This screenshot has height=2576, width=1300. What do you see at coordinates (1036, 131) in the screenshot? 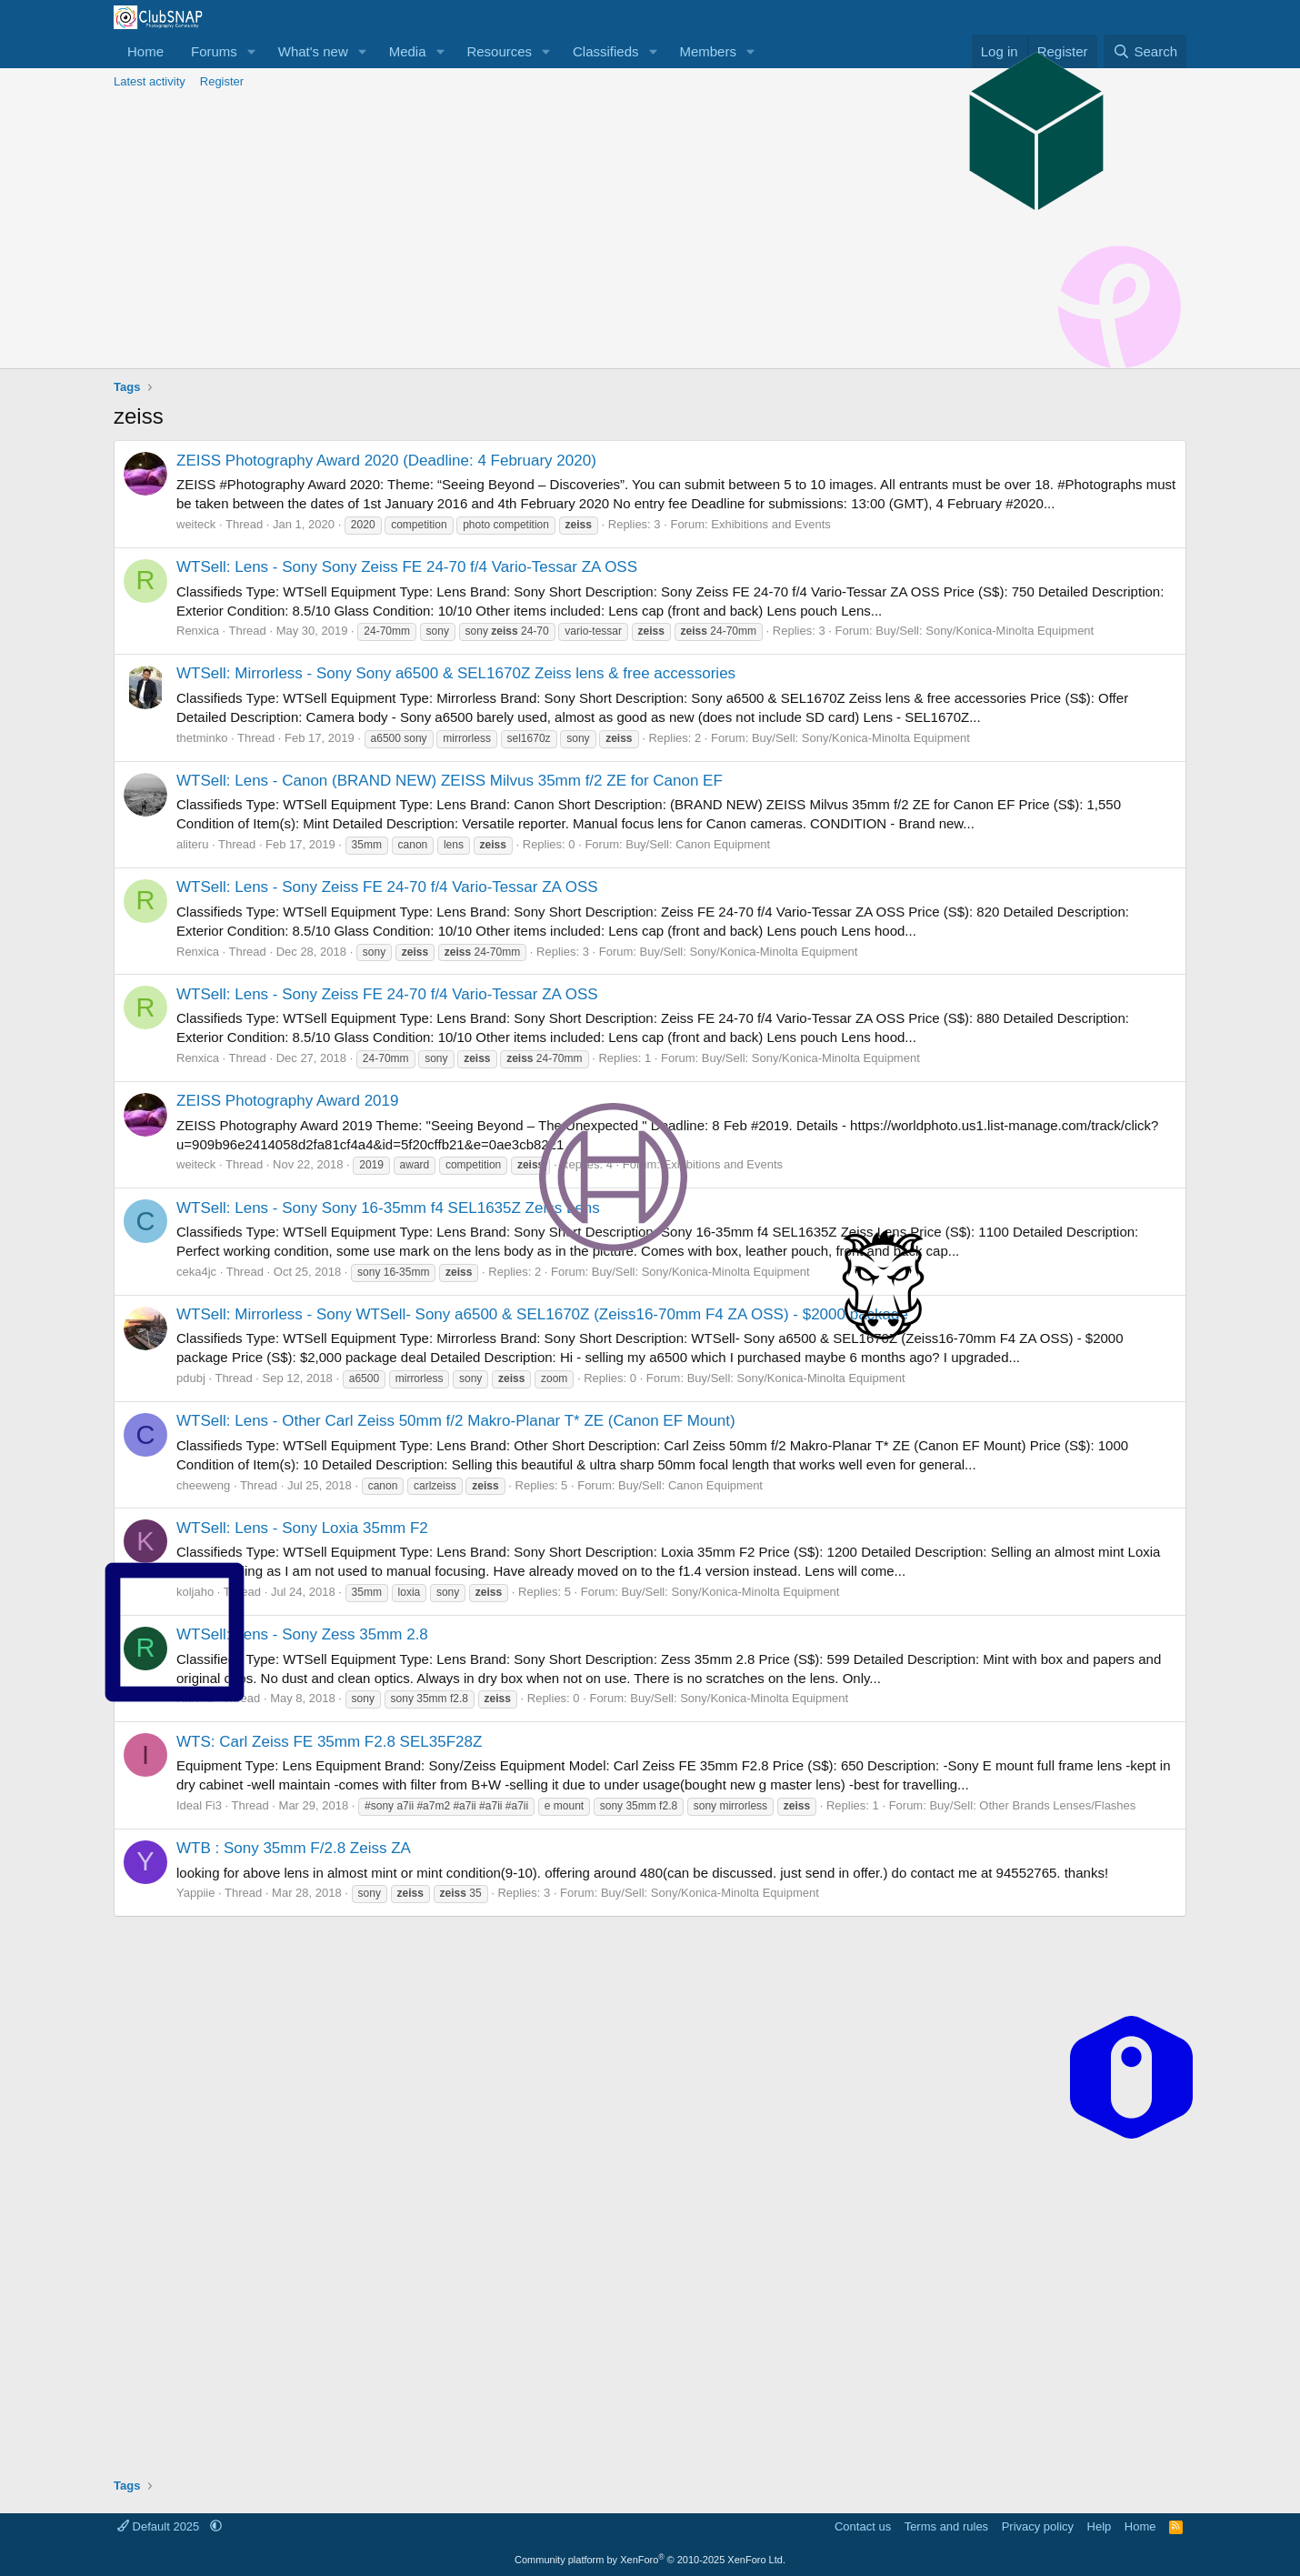
I see `open the Task app` at bounding box center [1036, 131].